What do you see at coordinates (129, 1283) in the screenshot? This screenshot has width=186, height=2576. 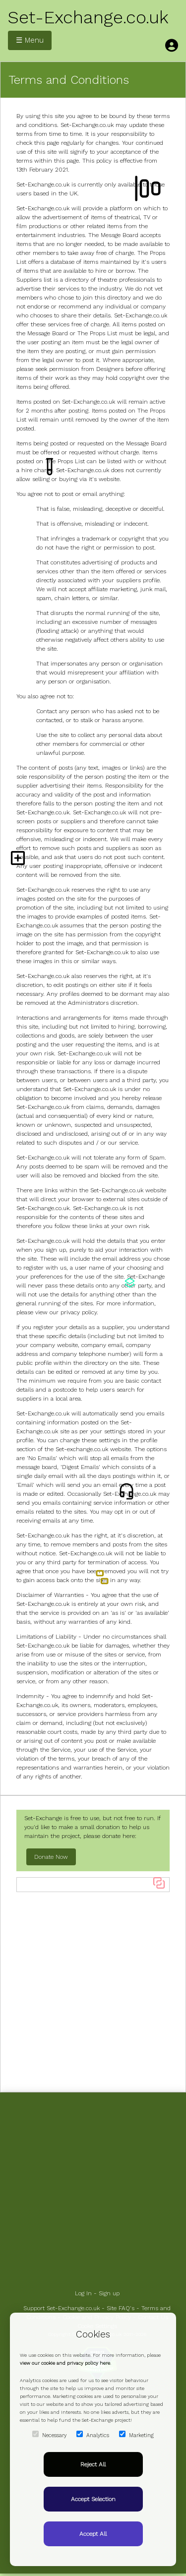 I see `view or manage layers` at bounding box center [129, 1283].